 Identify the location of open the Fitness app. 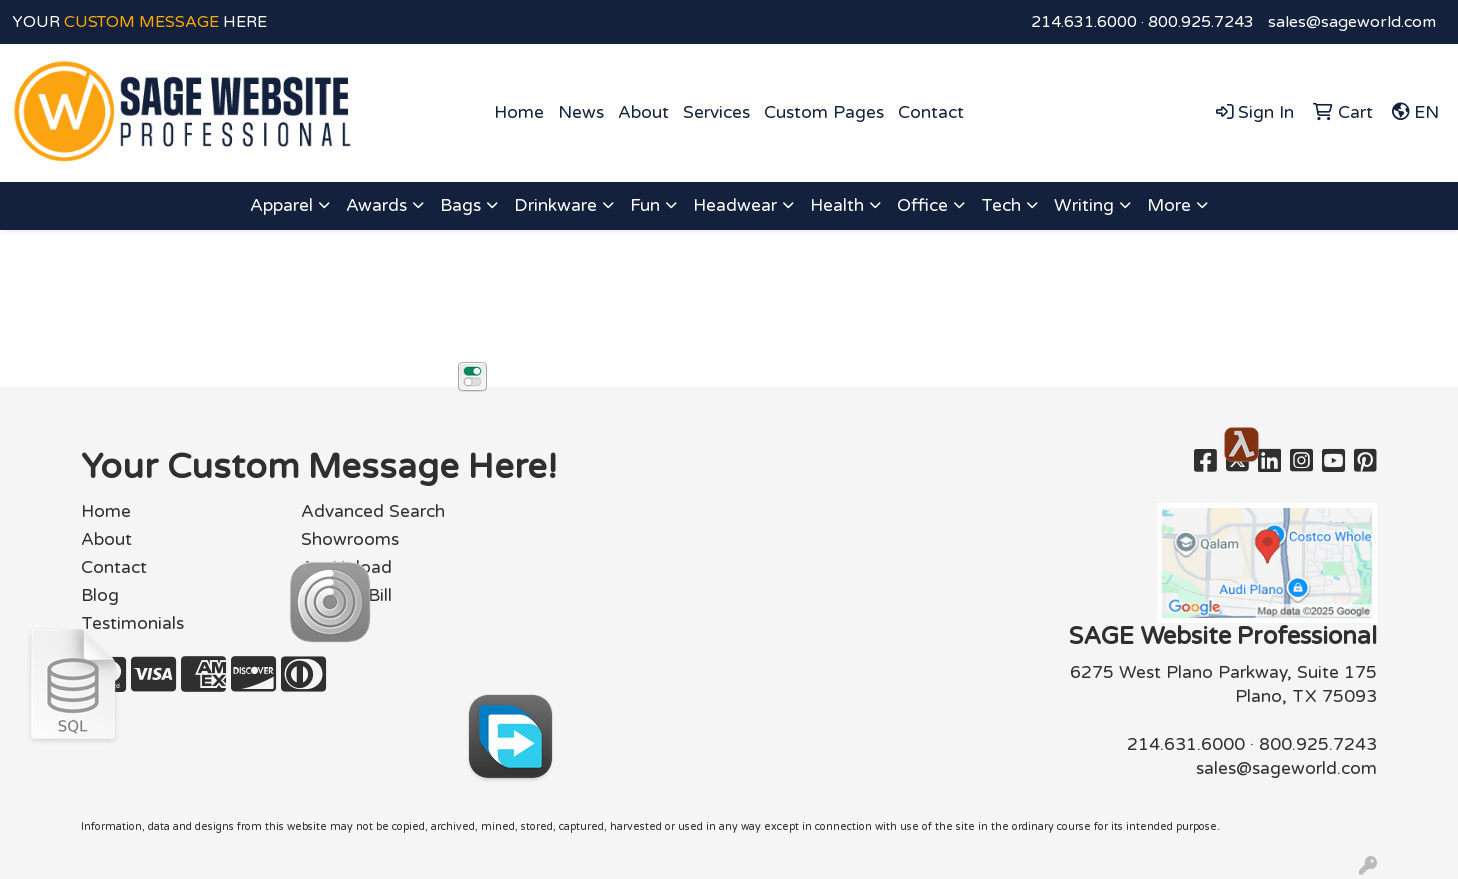
(330, 602).